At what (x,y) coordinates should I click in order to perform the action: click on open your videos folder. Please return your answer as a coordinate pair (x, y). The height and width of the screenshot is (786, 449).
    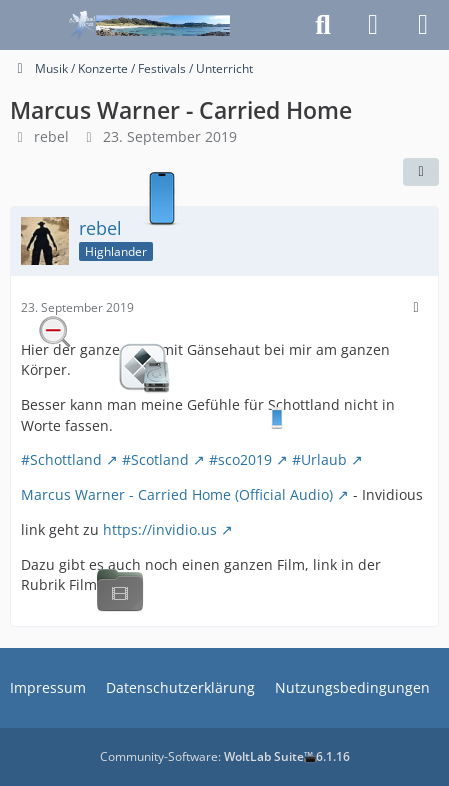
    Looking at the image, I should click on (120, 590).